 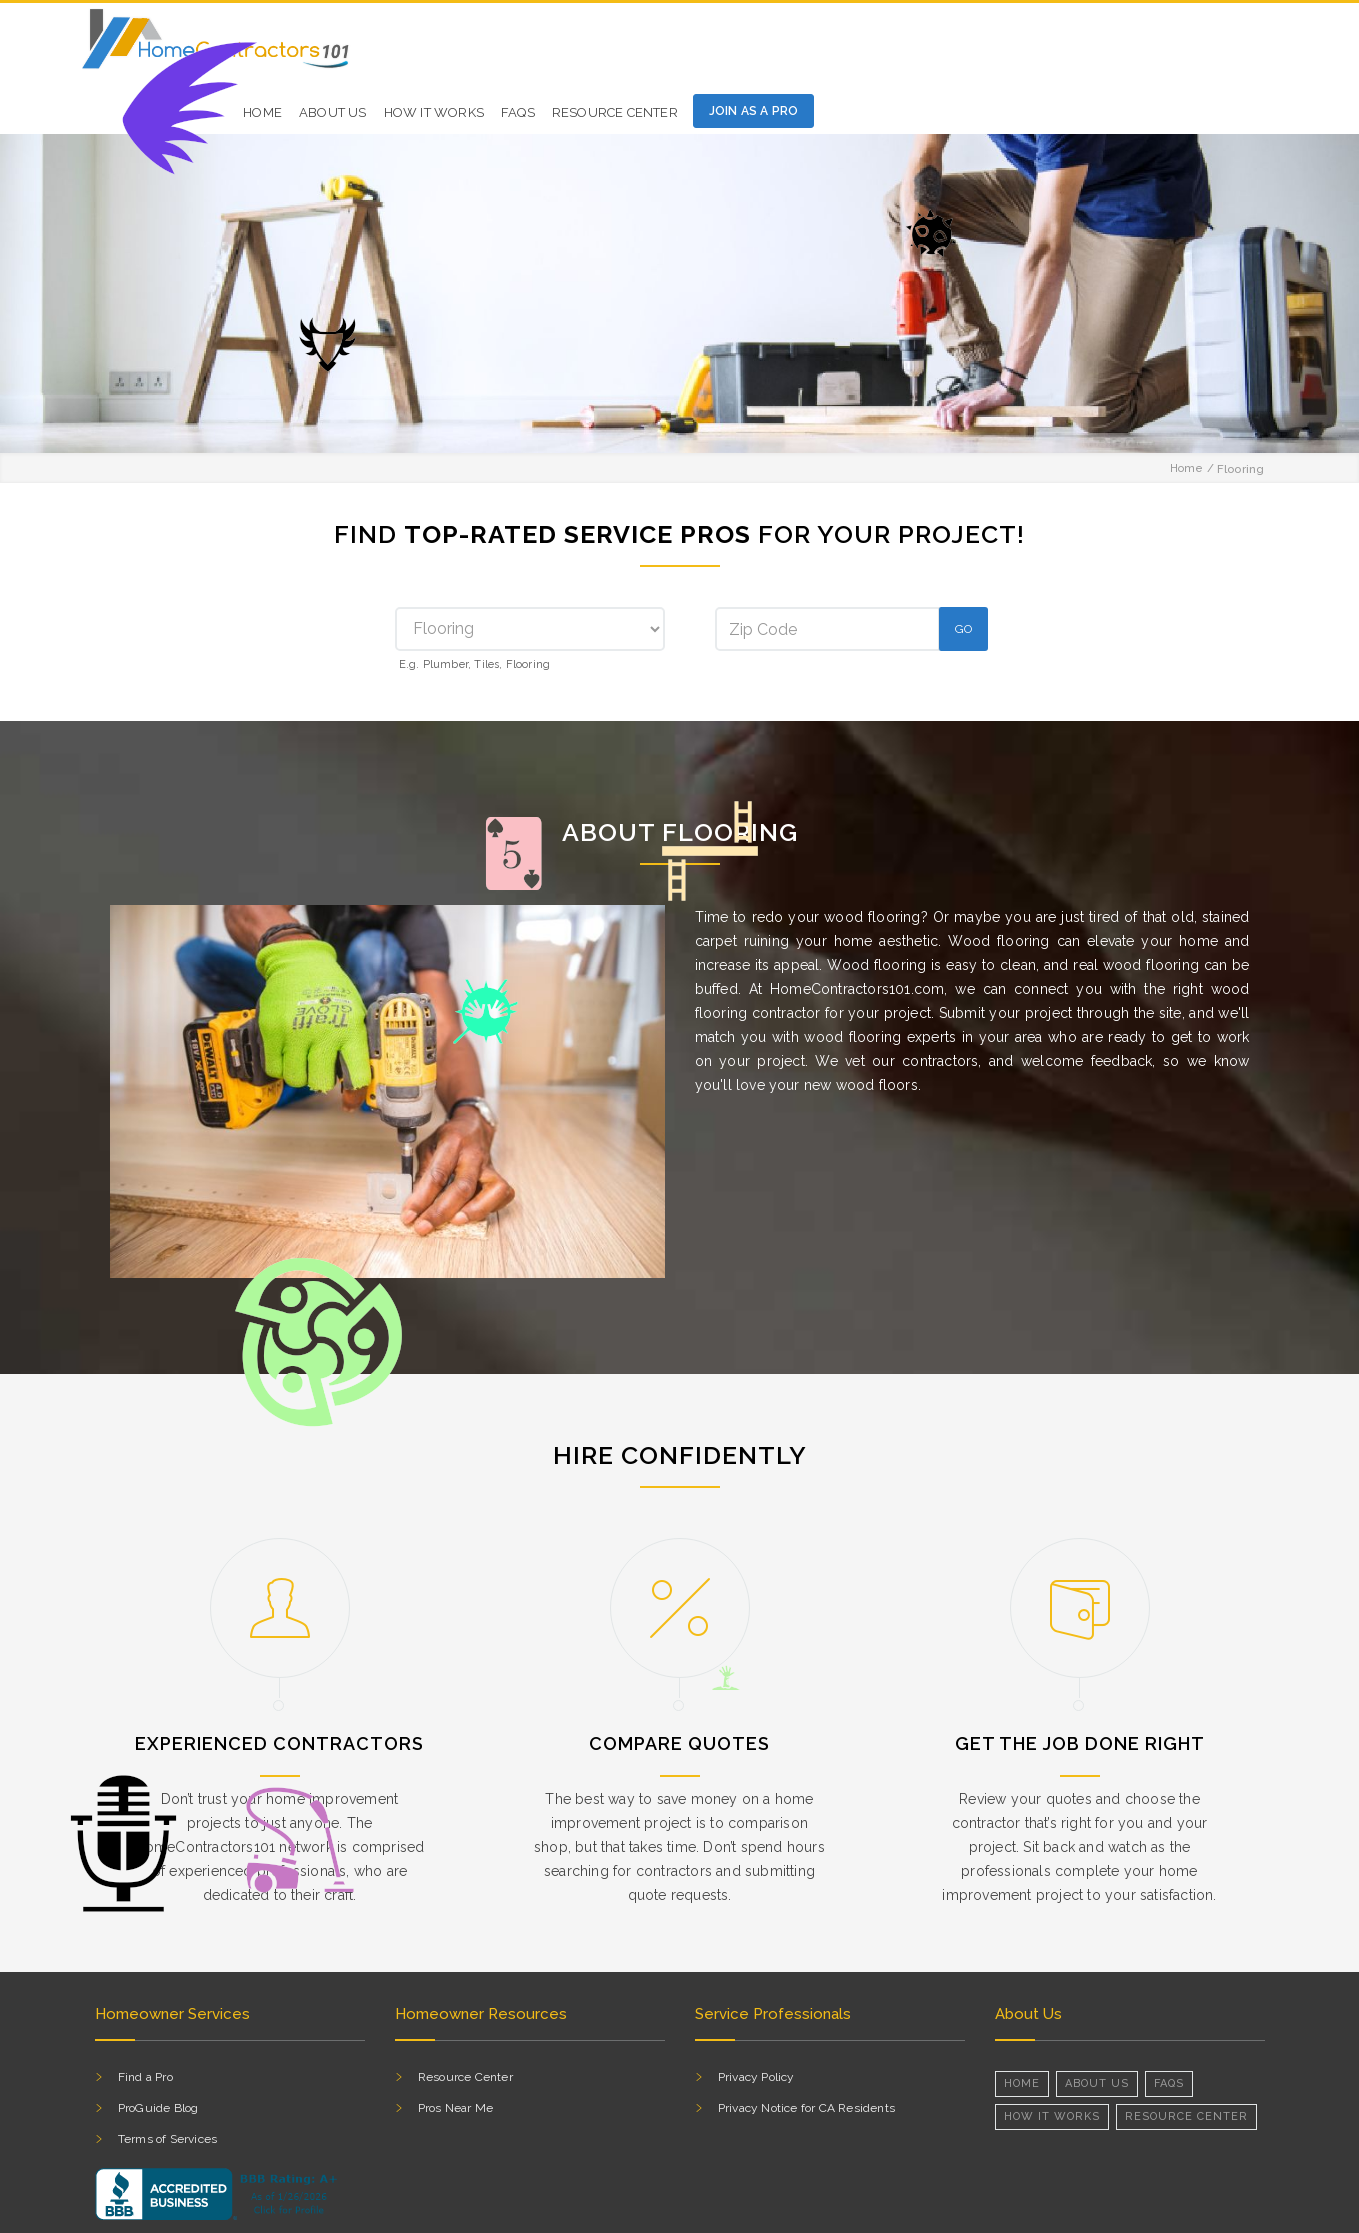 I want to click on represents a hazard or damage-dealing obstacle in gameplay, so click(x=931, y=233).